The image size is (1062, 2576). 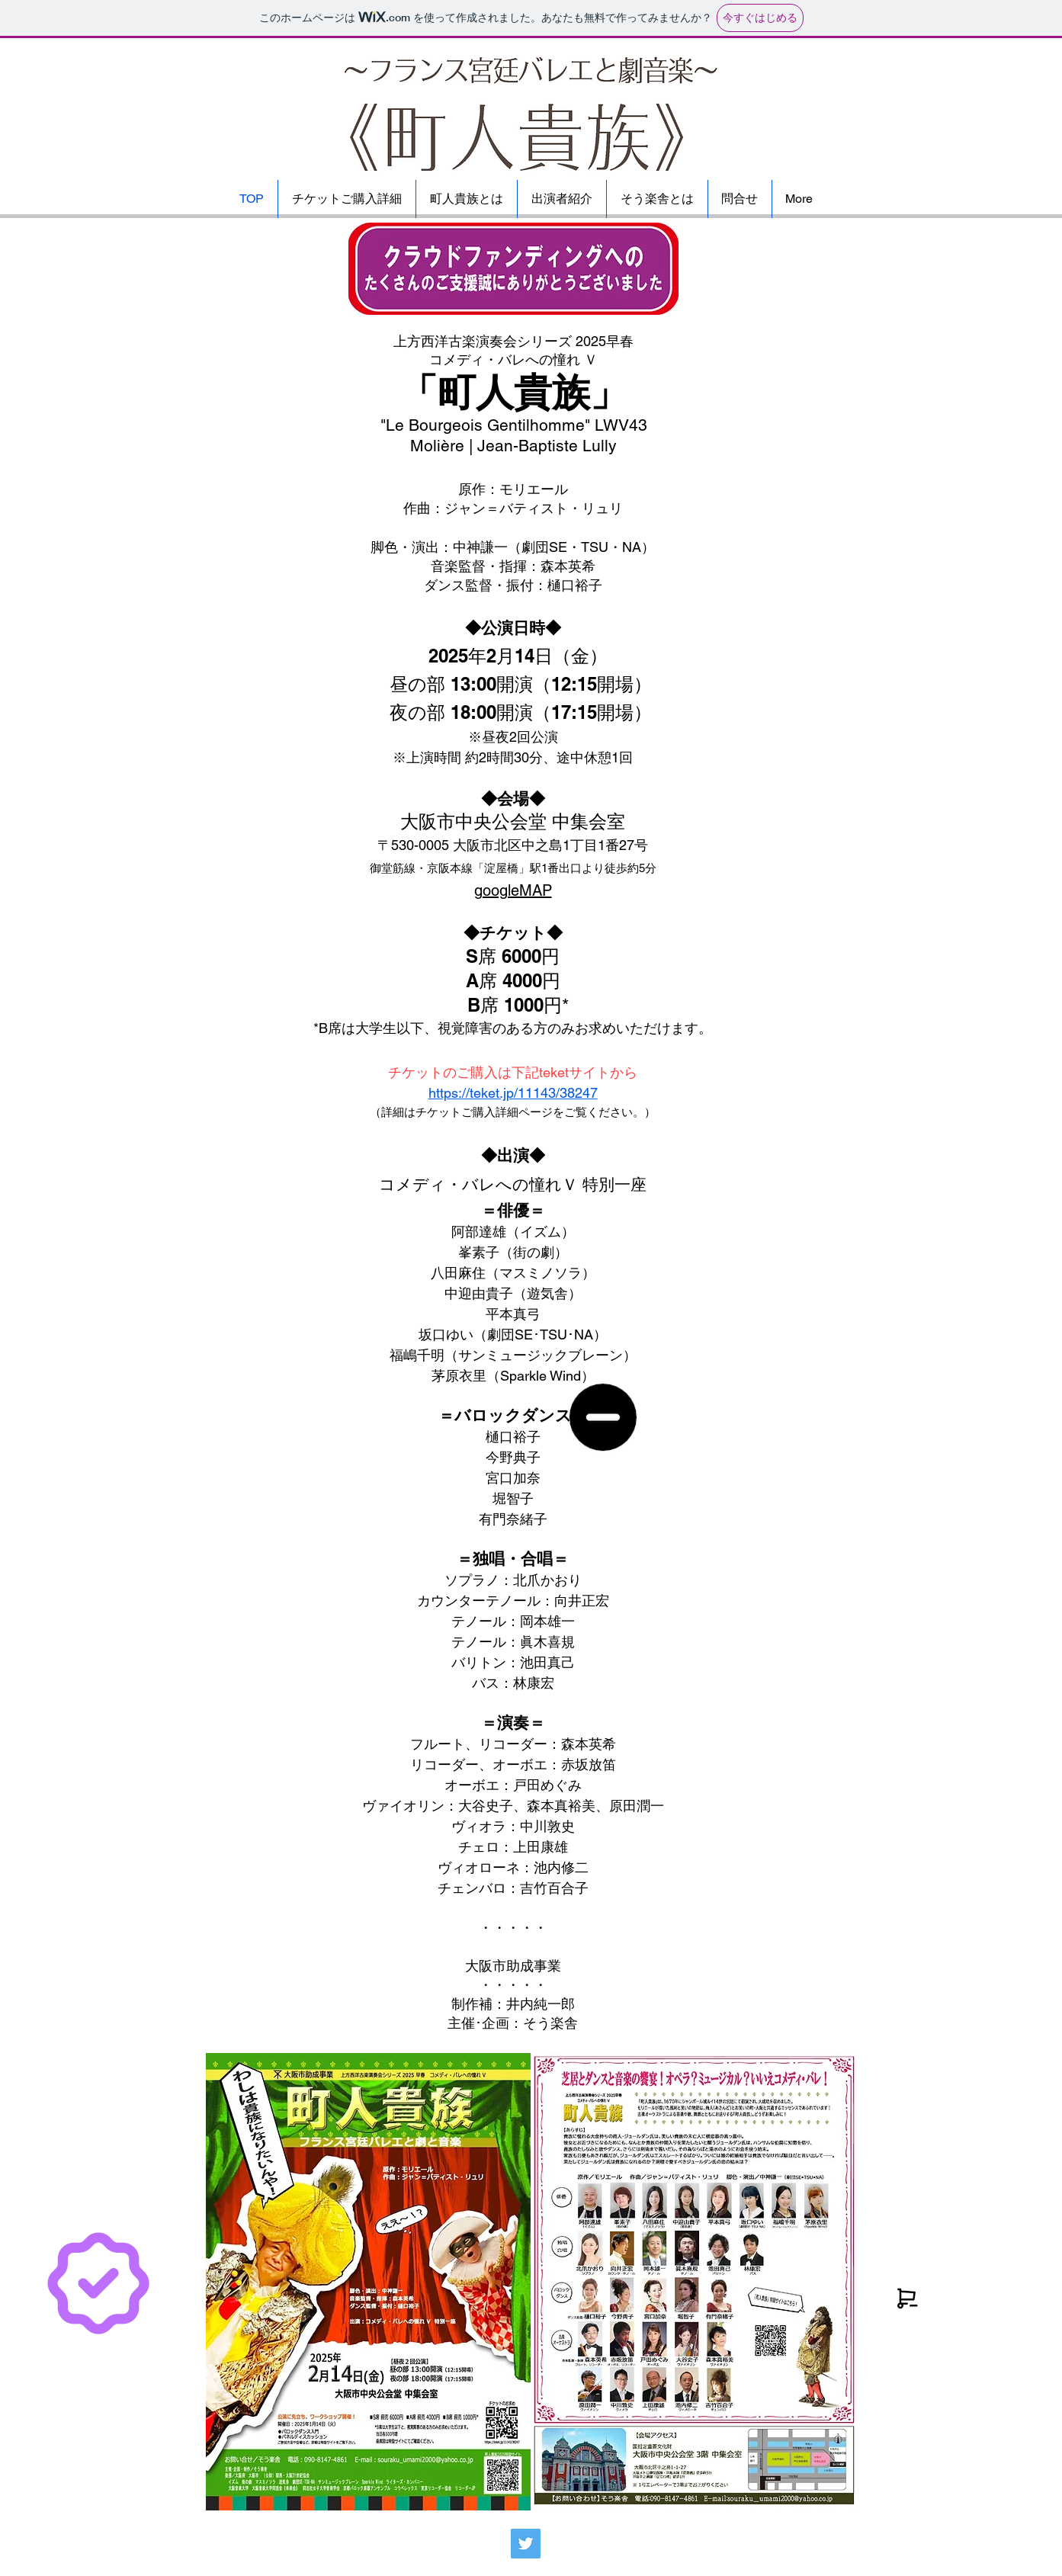 What do you see at coordinates (98, 2283) in the screenshot?
I see `verified or authenticated status indicator` at bounding box center [98, 2283].